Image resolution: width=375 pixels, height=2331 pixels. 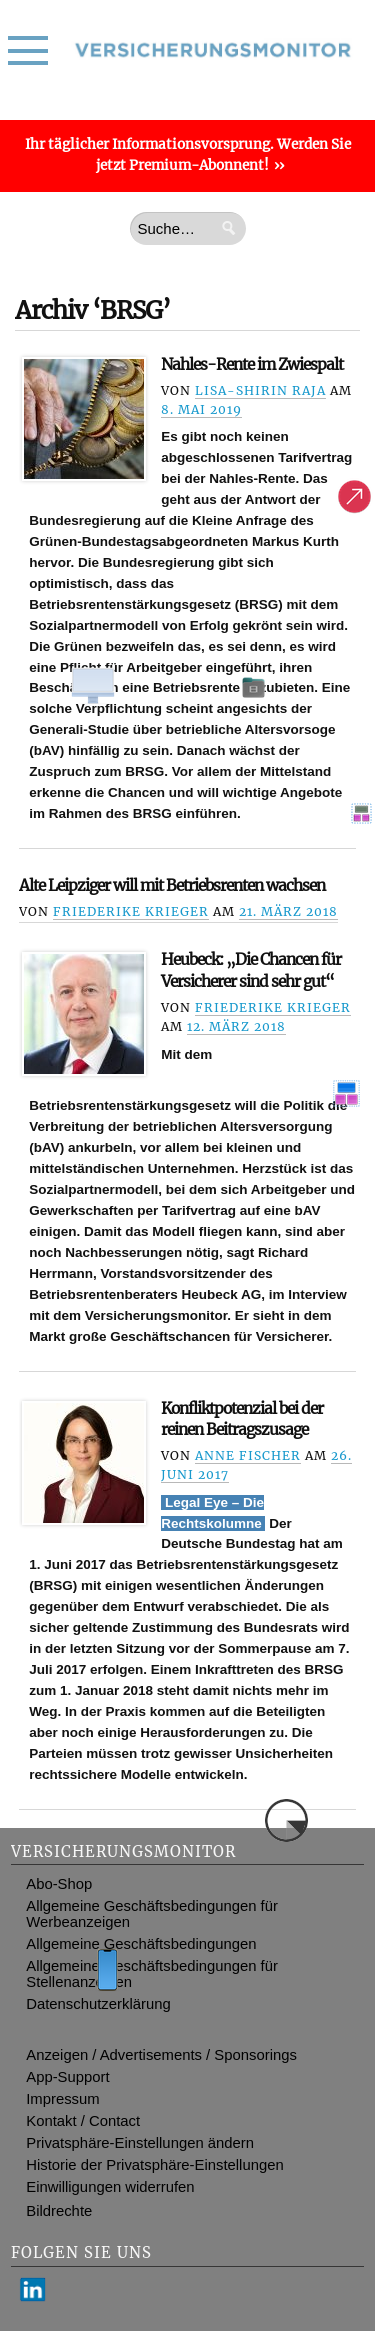 I want to click on iPhone 14 device icon, so click(x=107, y=1970).